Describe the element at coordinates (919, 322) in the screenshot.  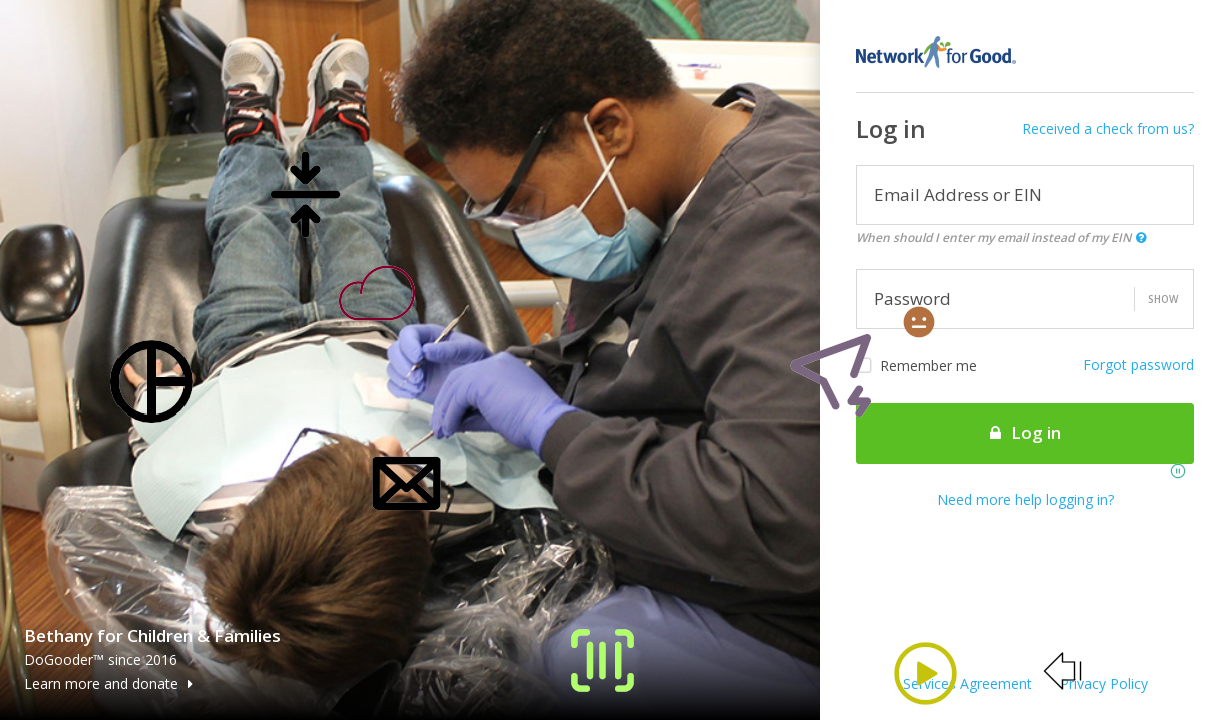
I see `rate experience as neutral or average` at that location.